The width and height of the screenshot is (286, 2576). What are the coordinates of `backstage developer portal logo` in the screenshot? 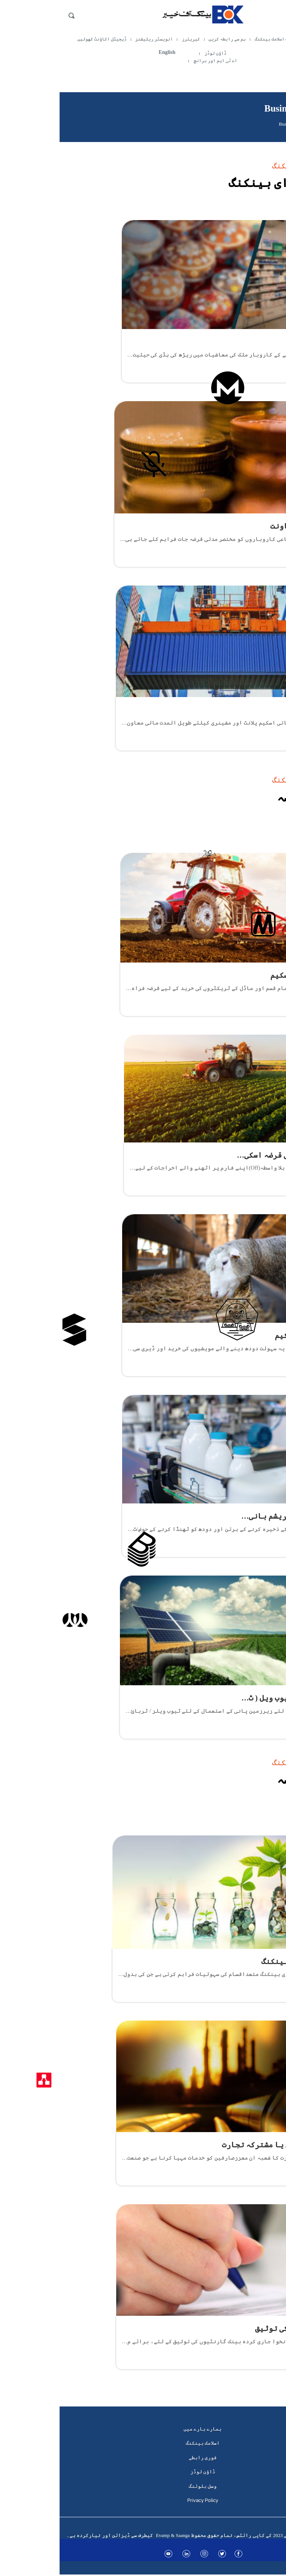 It's located at (142, 1549).